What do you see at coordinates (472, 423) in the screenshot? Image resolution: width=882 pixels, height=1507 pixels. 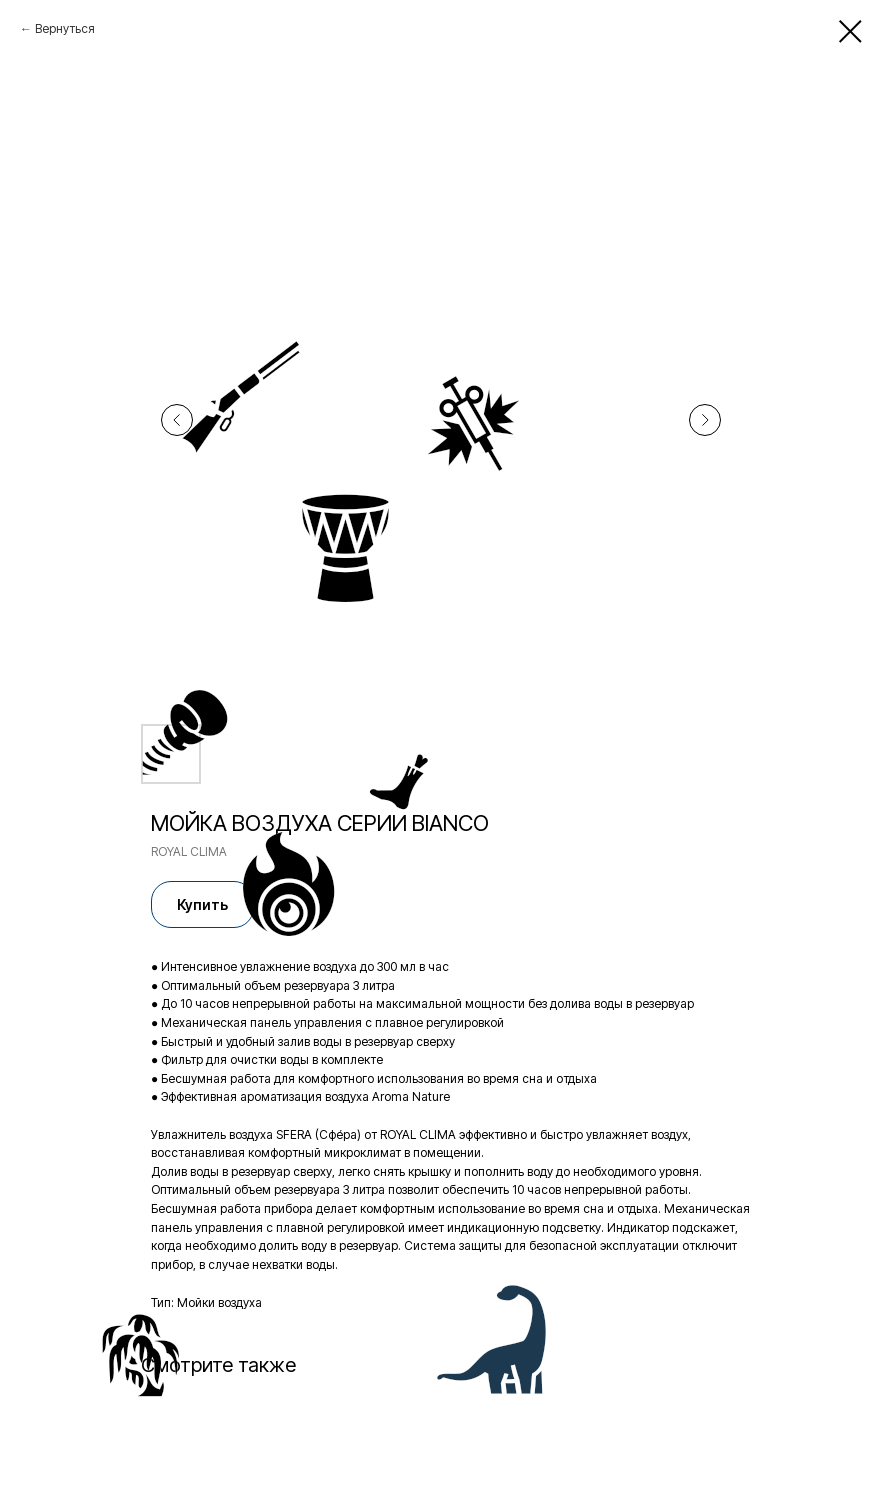 I see `use a healing item or potion` at bounding box center [472, 423].